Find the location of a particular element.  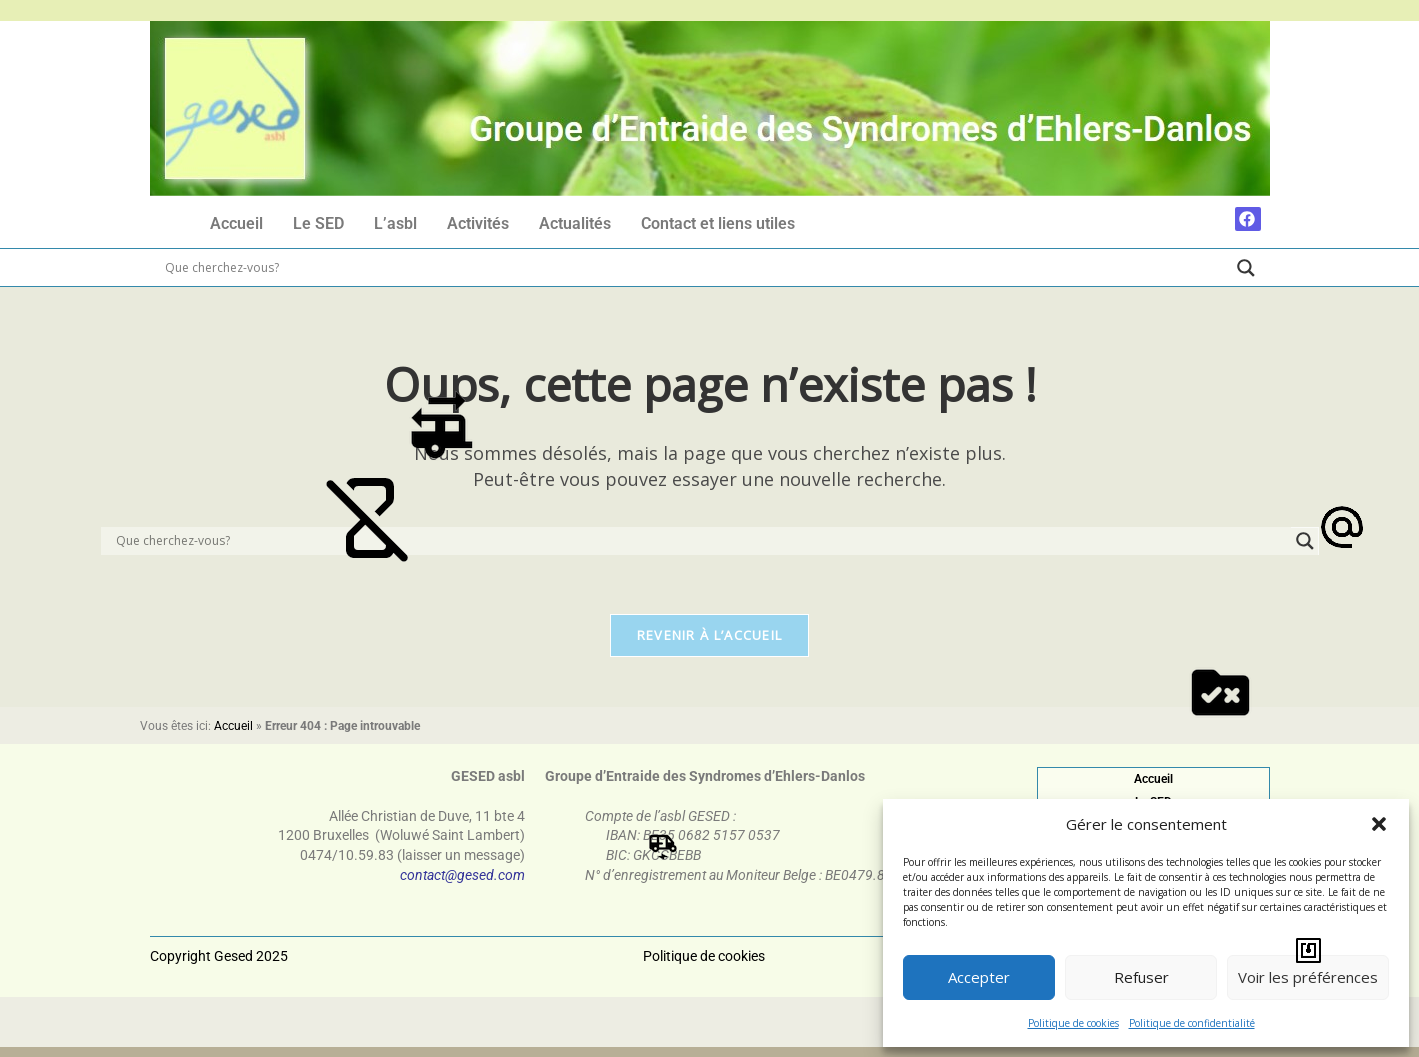

select electric rickshaw as transport option is located at coordinates (663, 846).